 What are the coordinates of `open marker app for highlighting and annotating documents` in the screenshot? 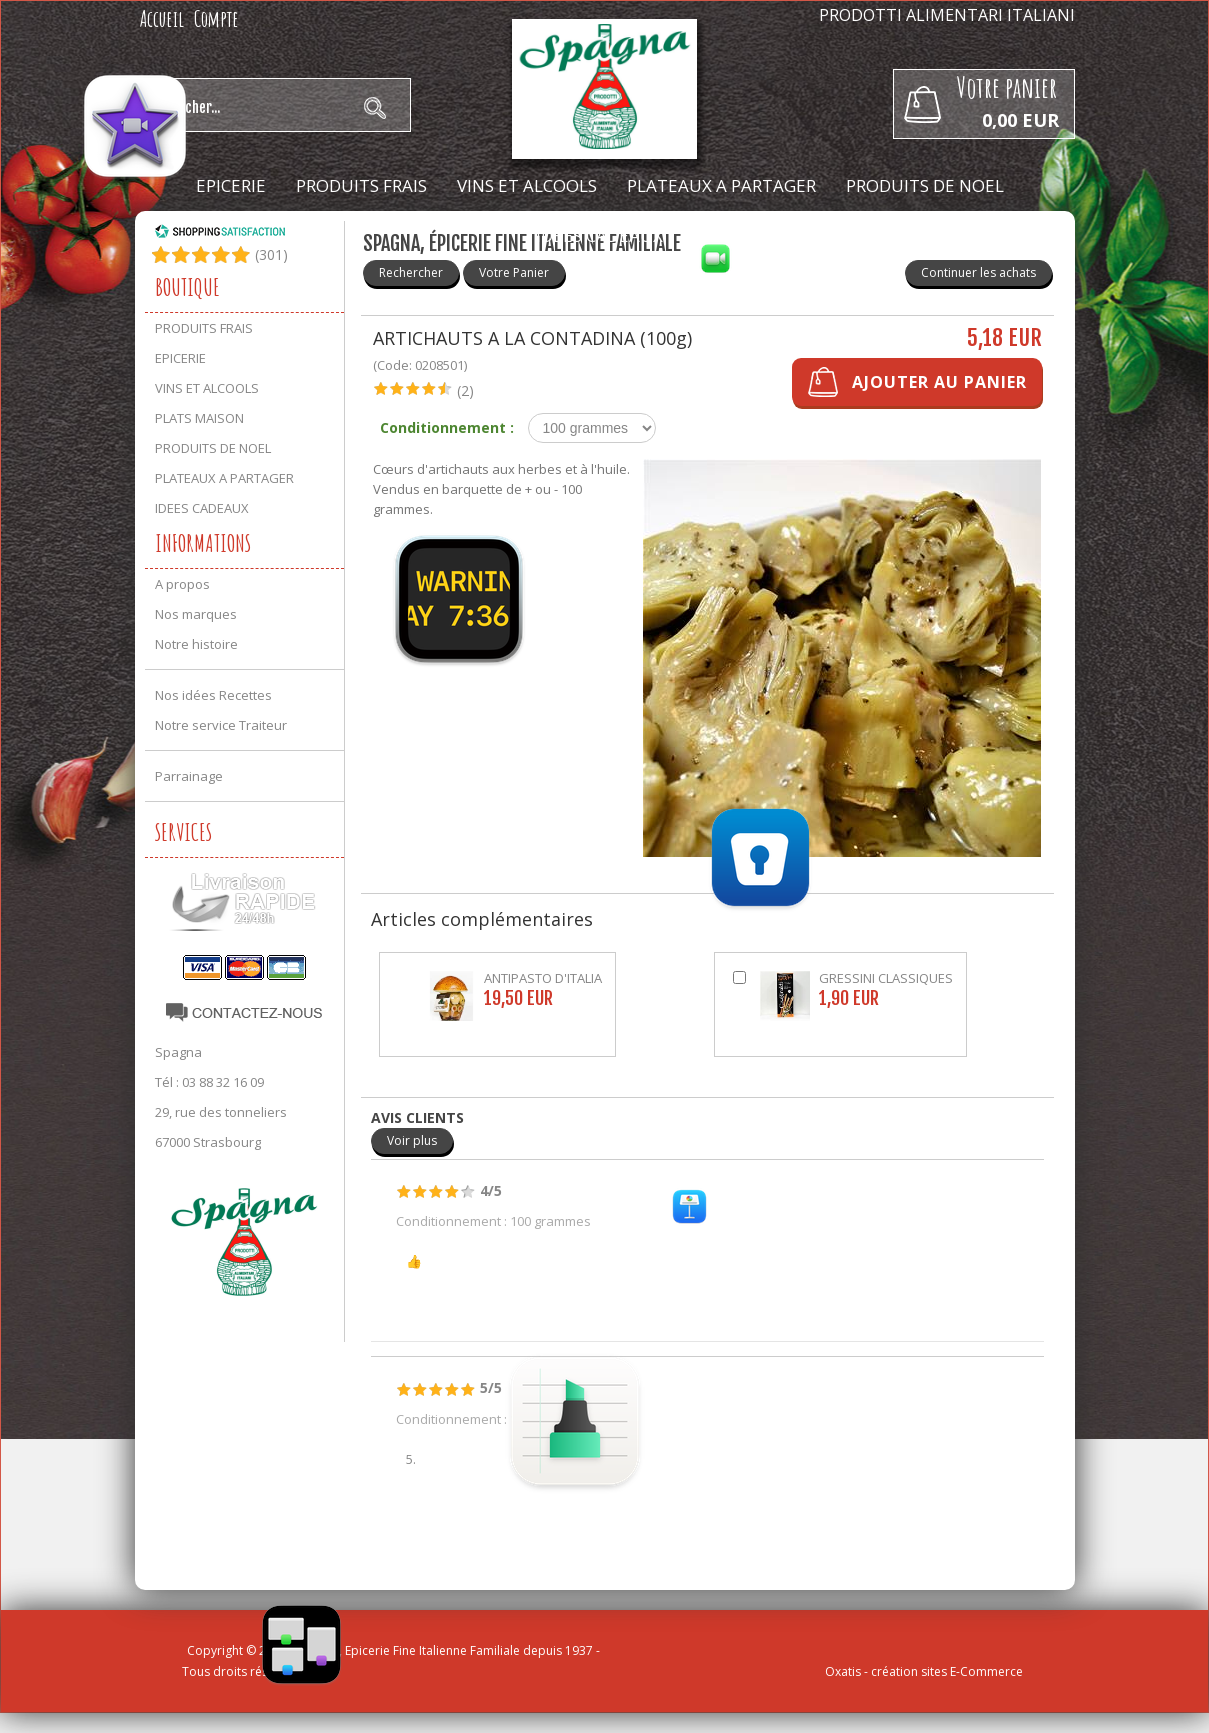 It's located at (575, 1421).